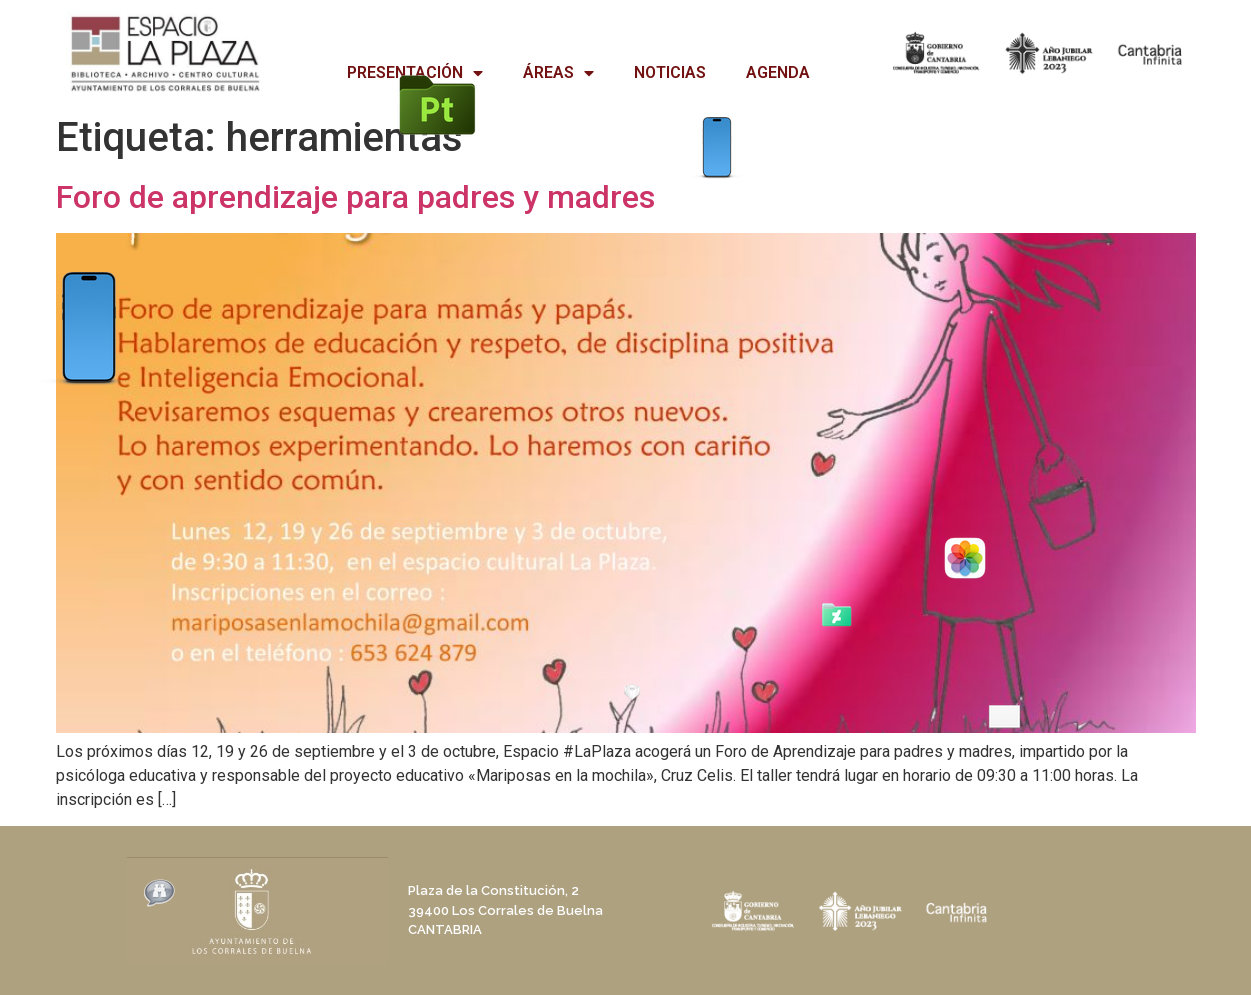  Describe the element at coordinates (437, 107) in the screenshot. I see `open folder containing Adobe Substance Painter project files` at that location.